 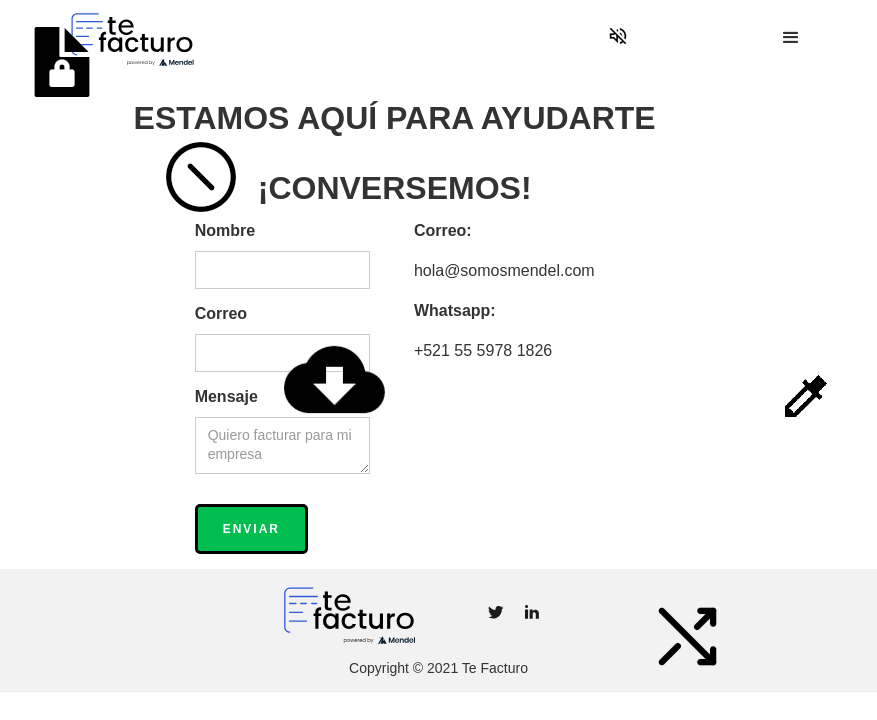 I want to click on download file from cloud storage, so click(x=334, y=379).